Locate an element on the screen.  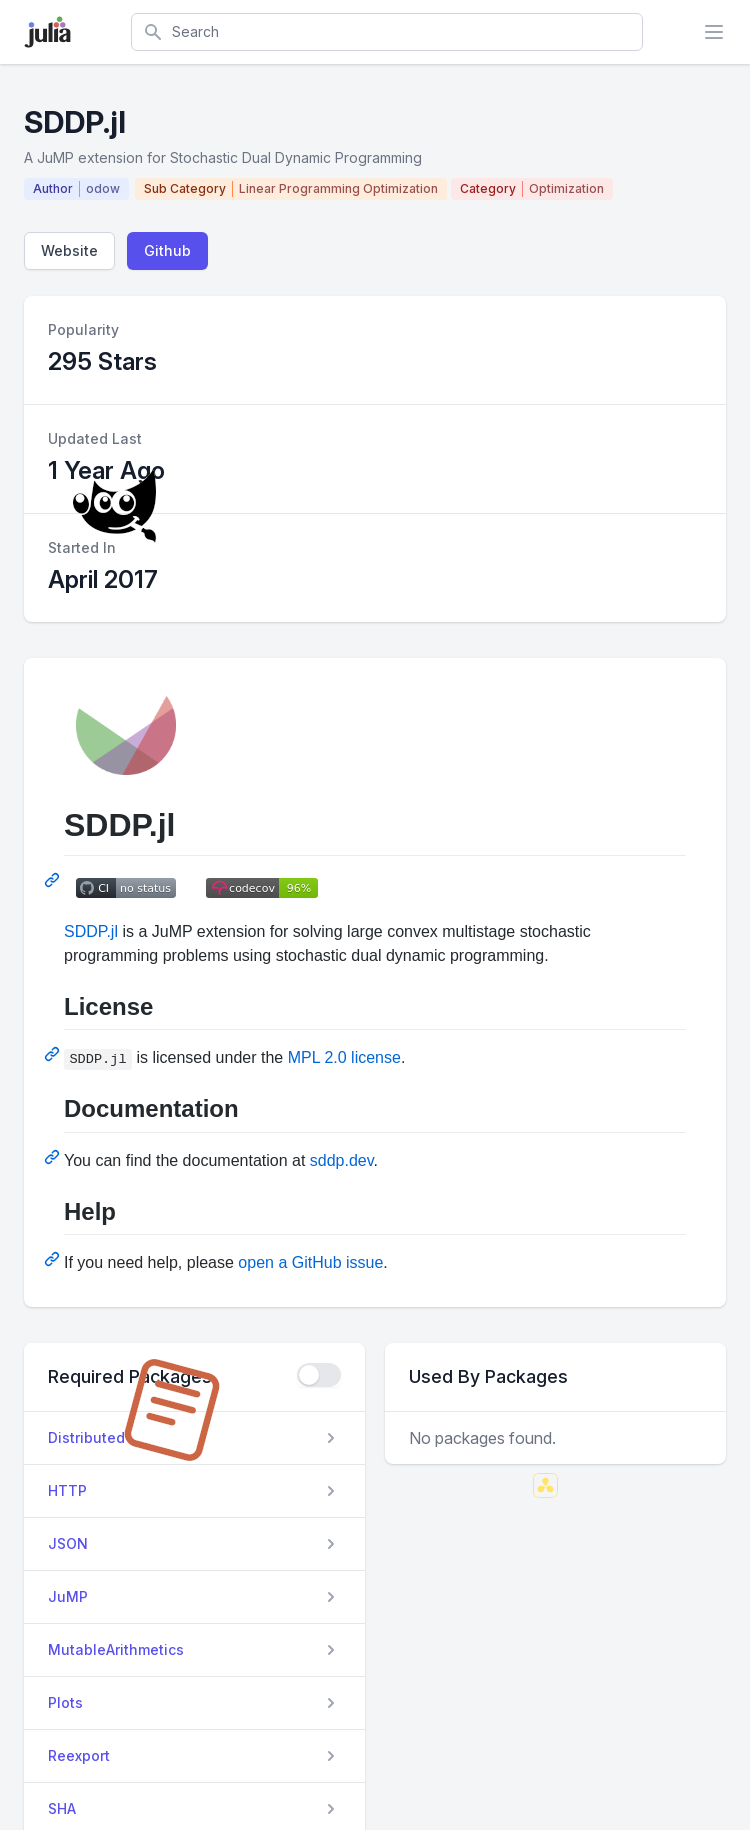
visit read.cv profile or portfolio is located at coordinates (172, 1410).